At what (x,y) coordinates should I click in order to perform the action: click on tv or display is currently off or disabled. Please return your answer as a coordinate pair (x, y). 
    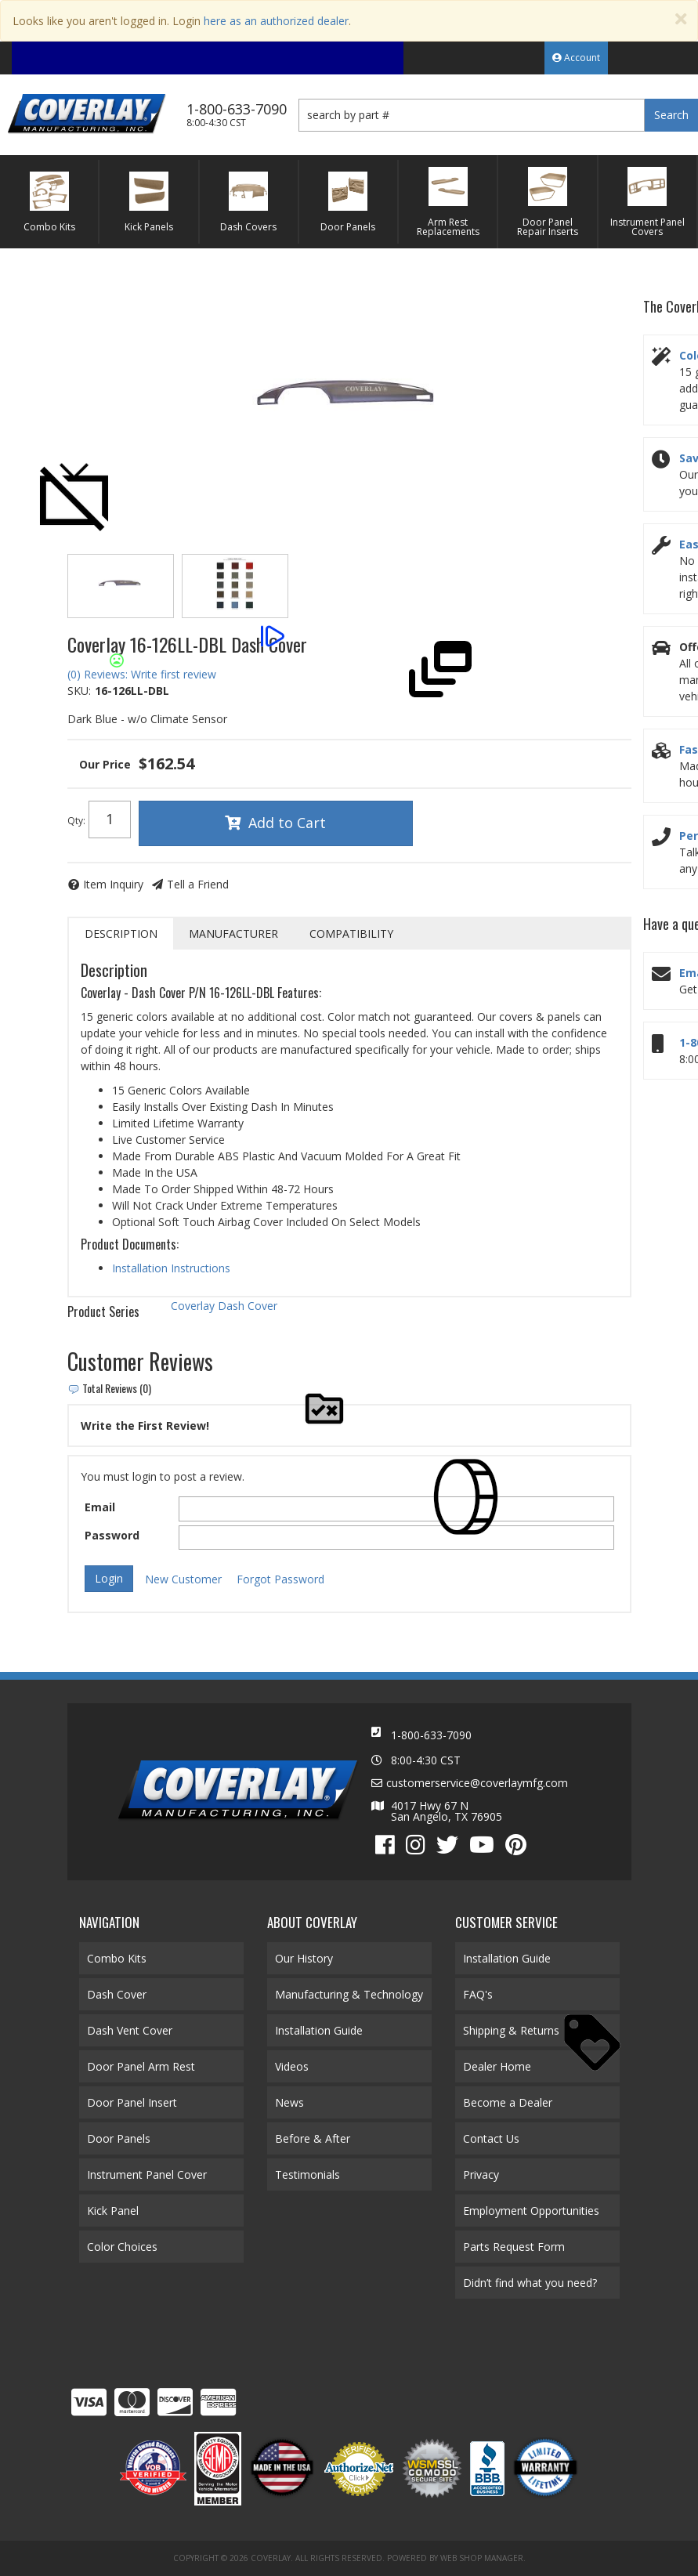
    Looking at the image, I should click on (74, 497).